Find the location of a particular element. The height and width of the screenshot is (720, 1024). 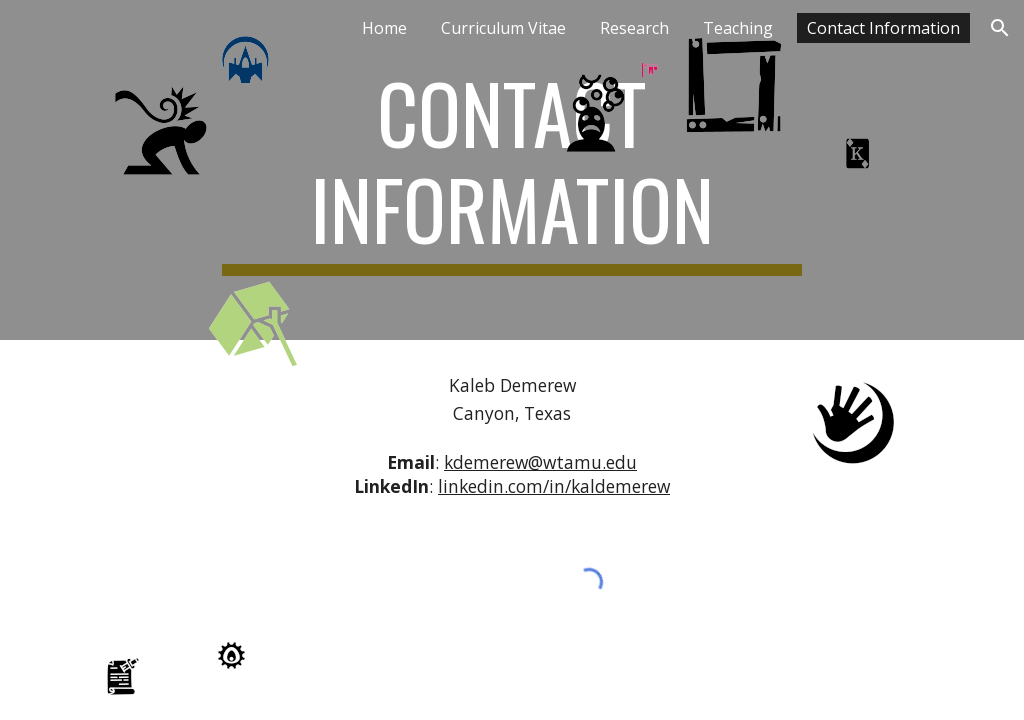

king of diamonds playing card is located at coordinates (857, 153).